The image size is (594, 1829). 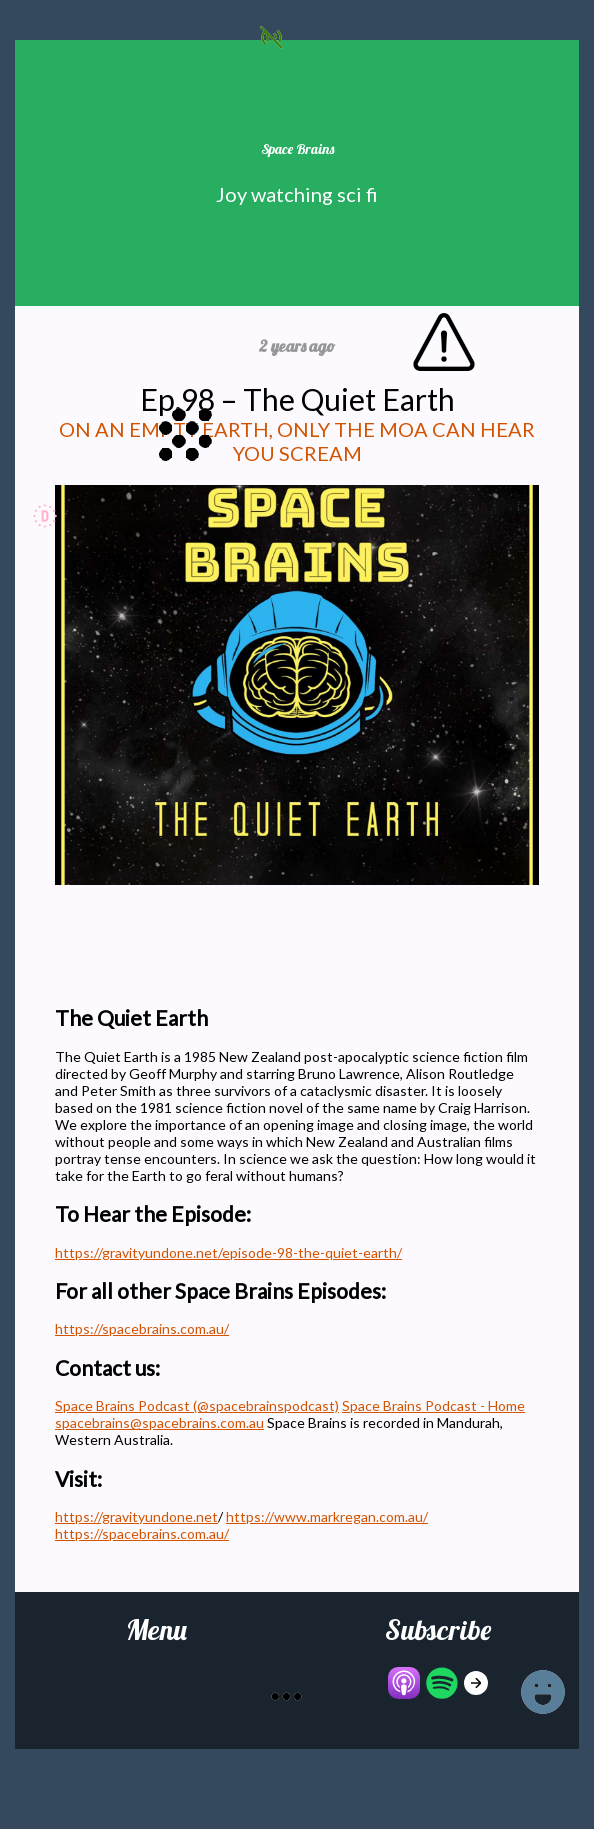 I want to click on indicates a warning or caution state, so click(x=444, y=342).